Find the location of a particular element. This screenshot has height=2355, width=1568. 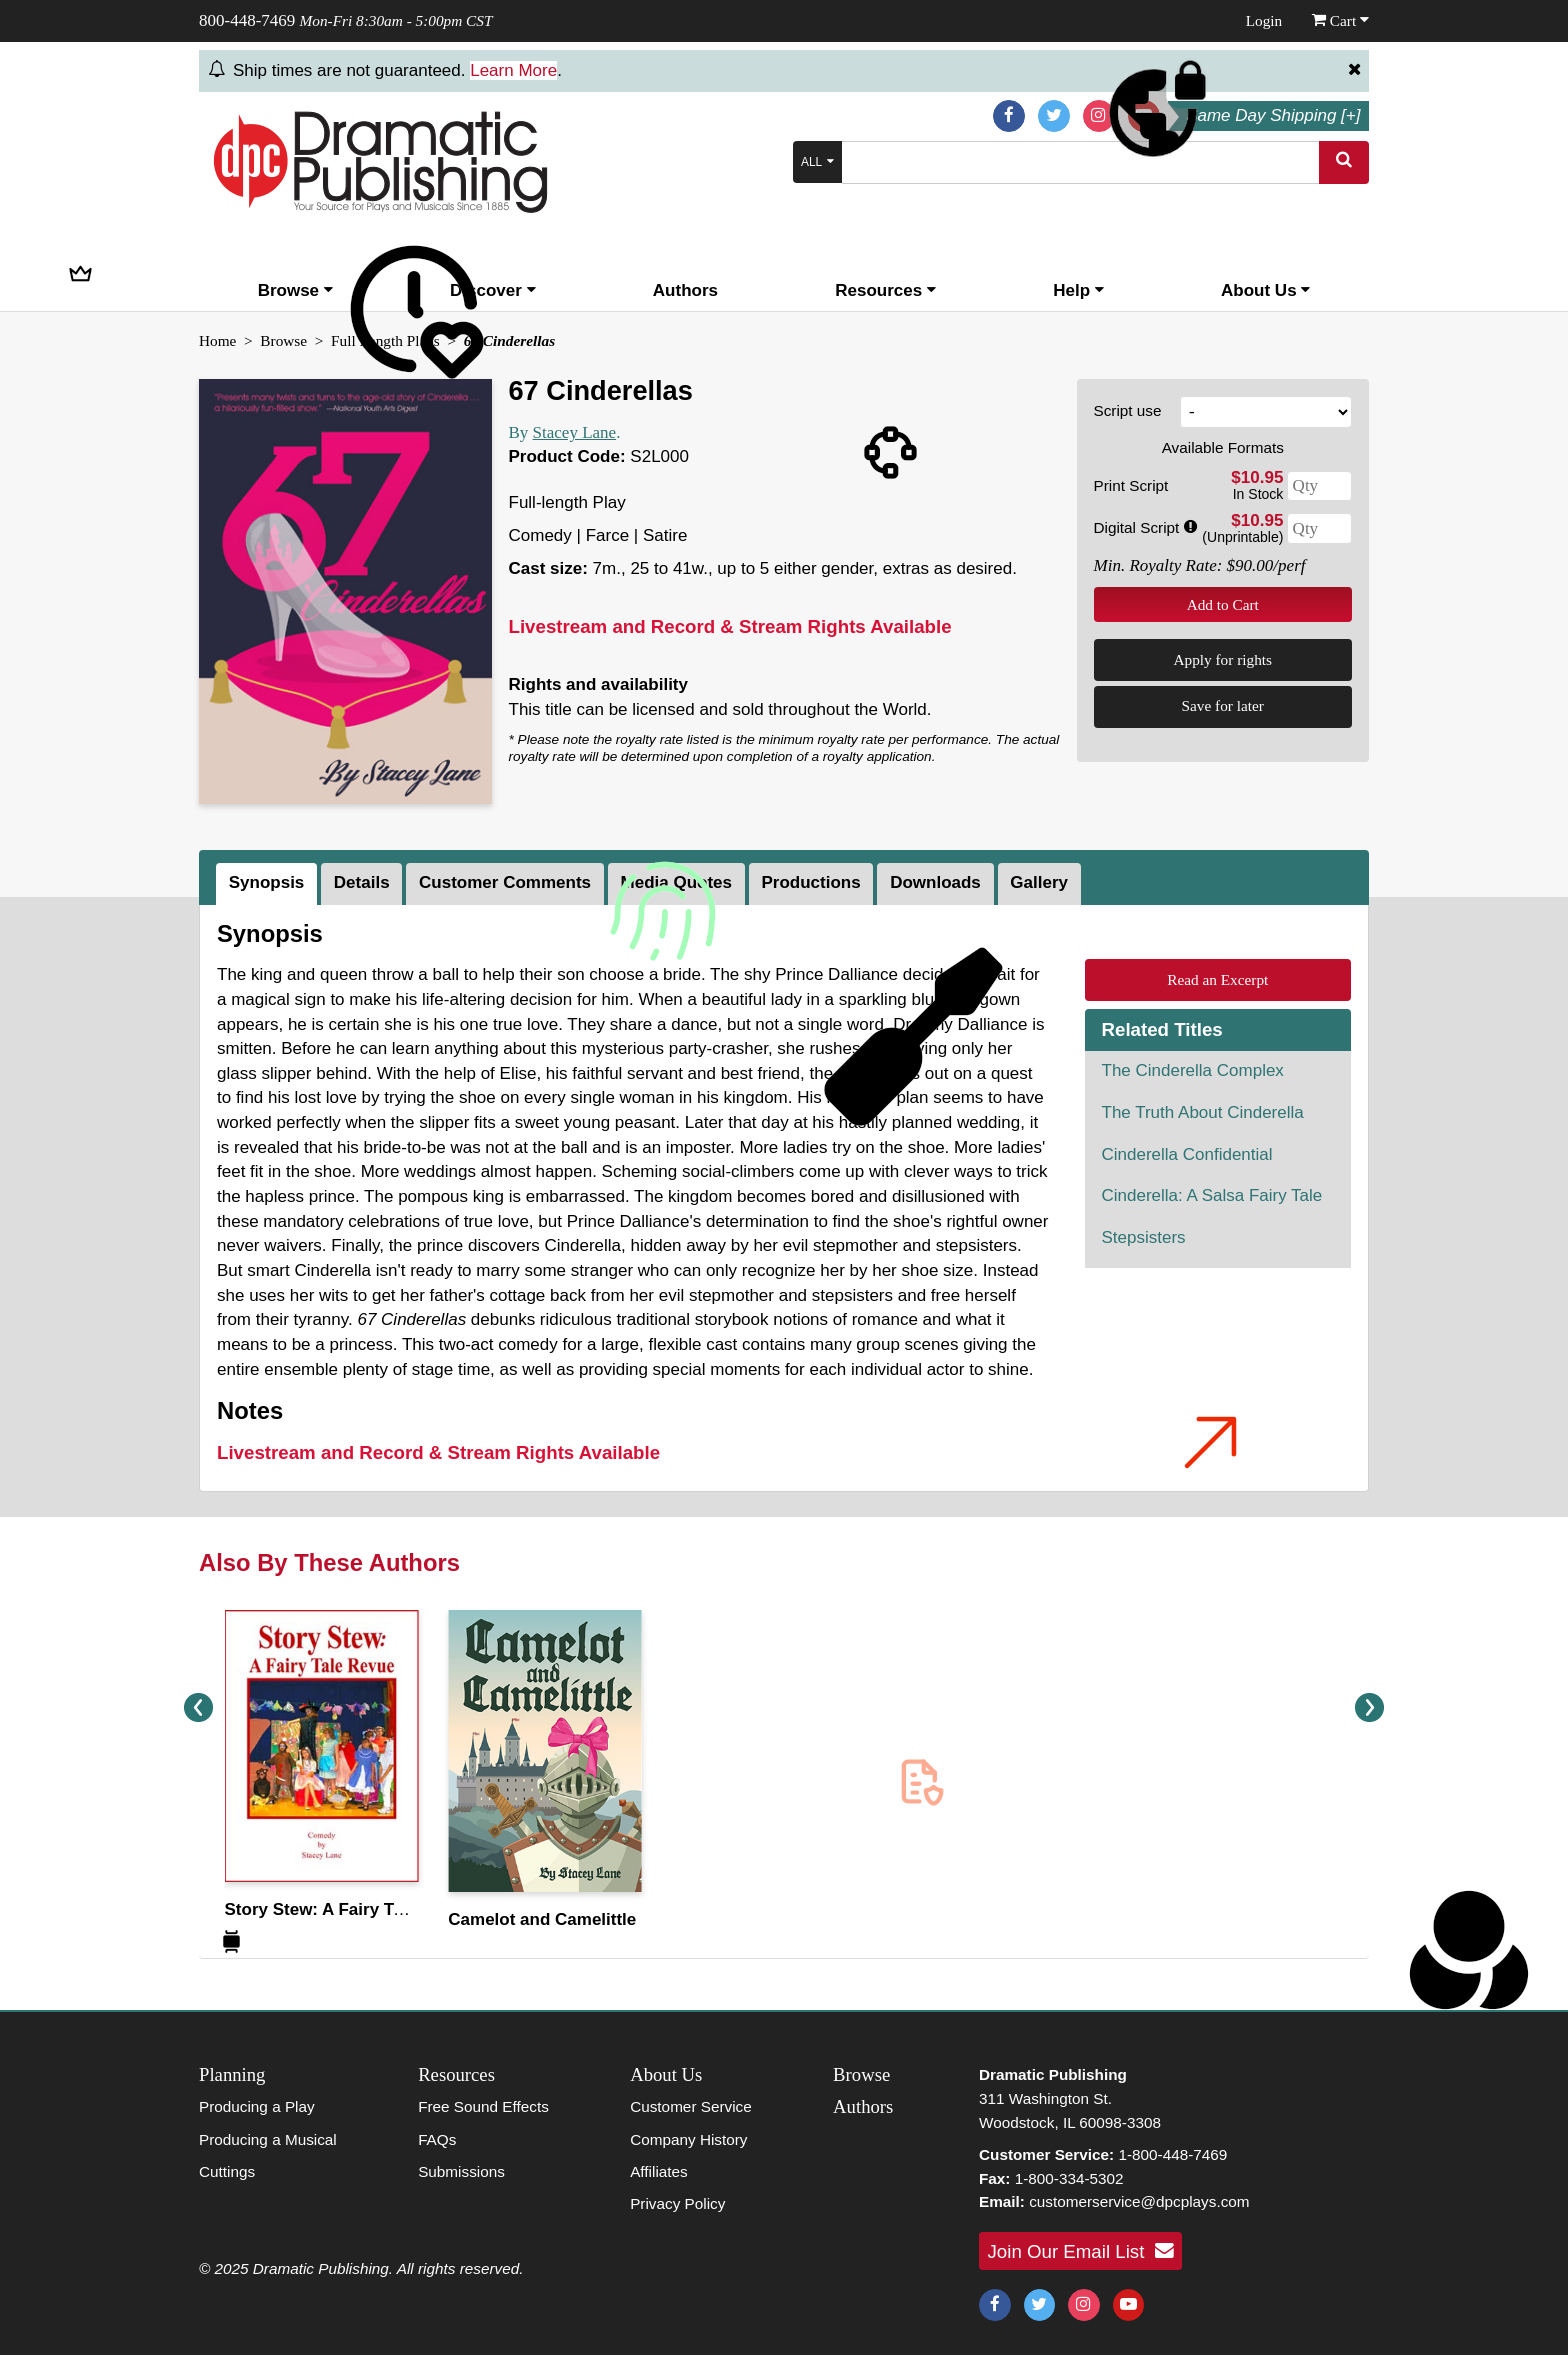

open link in new tab or window is located at coordinates (1210, 1442).